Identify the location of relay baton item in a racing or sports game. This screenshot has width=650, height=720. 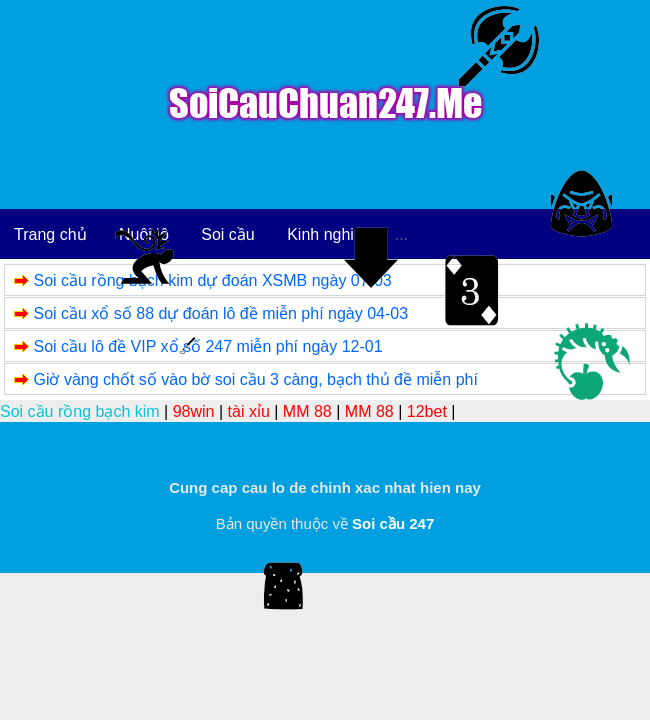
(187, 345).